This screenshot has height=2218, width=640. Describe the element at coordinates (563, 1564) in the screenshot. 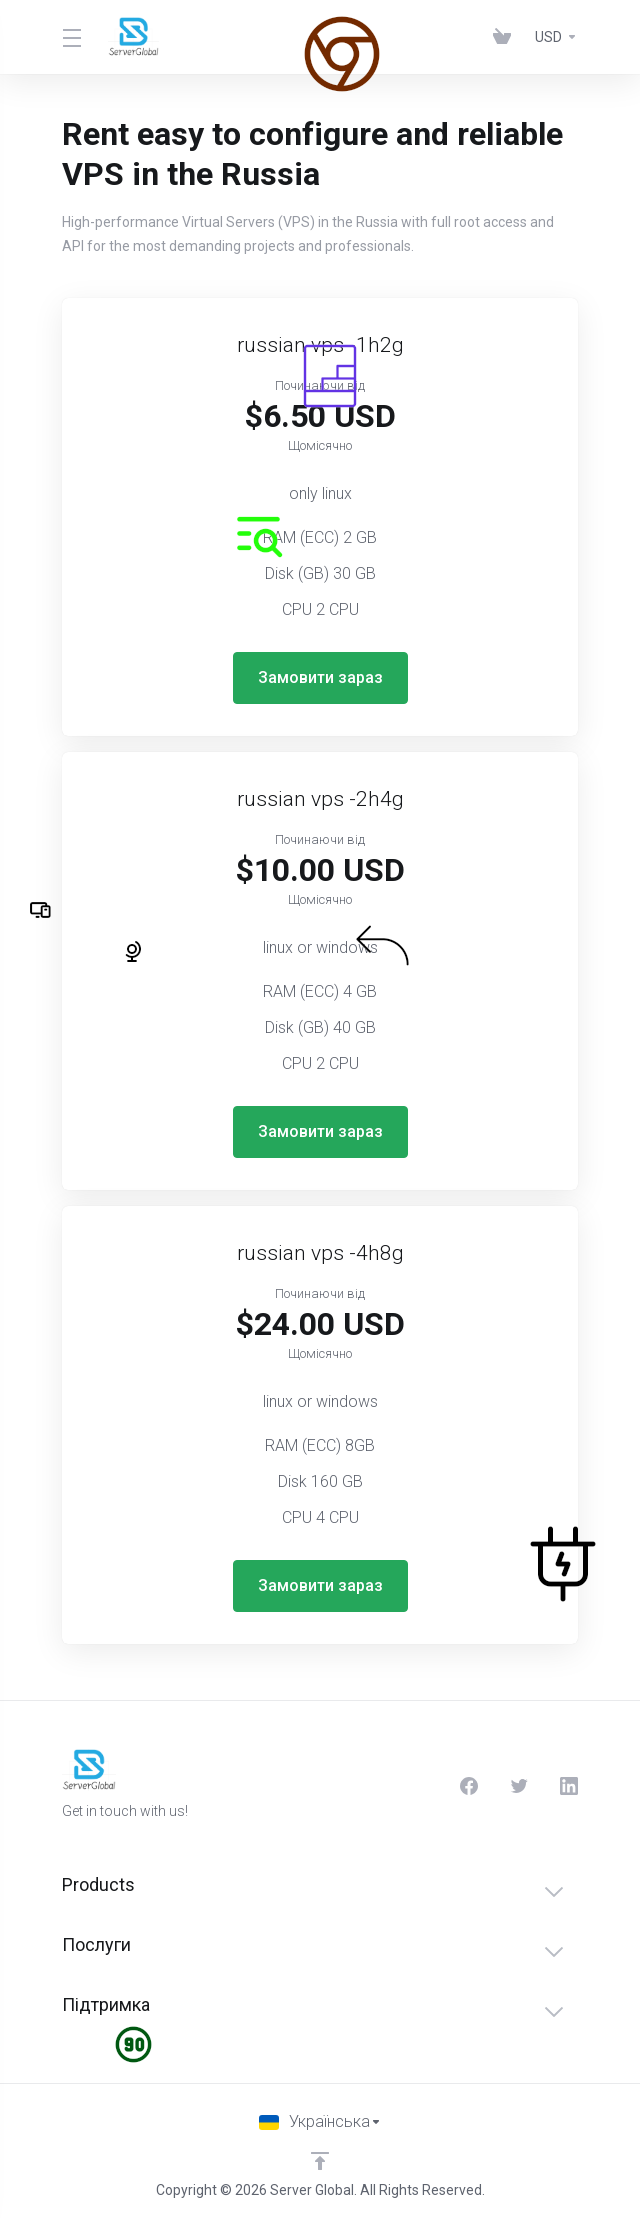

I see `indicates device is currently charging` at that location.